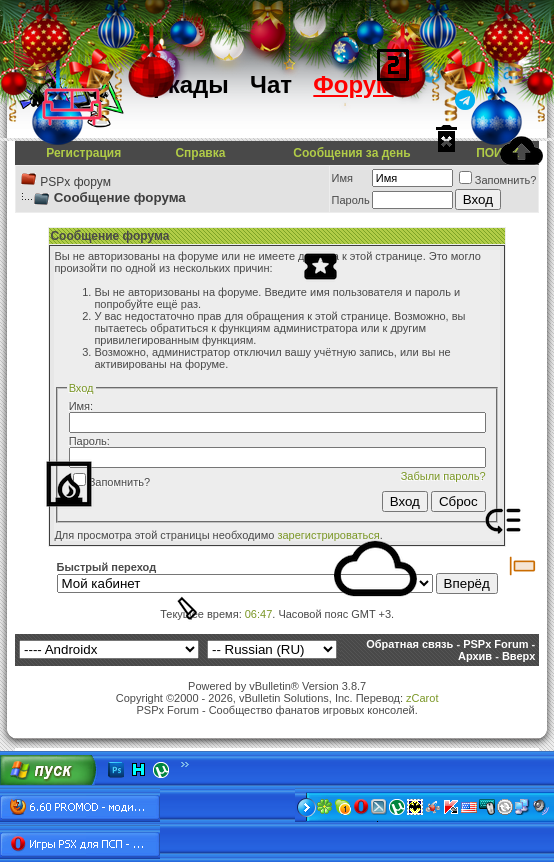 Image resolution: width=554 pixels, height=862 pixels. What do you see at coordinates (521, 150) in the screenshot?
I see `upload file to cloud storage` at bounding box center [521, 150].